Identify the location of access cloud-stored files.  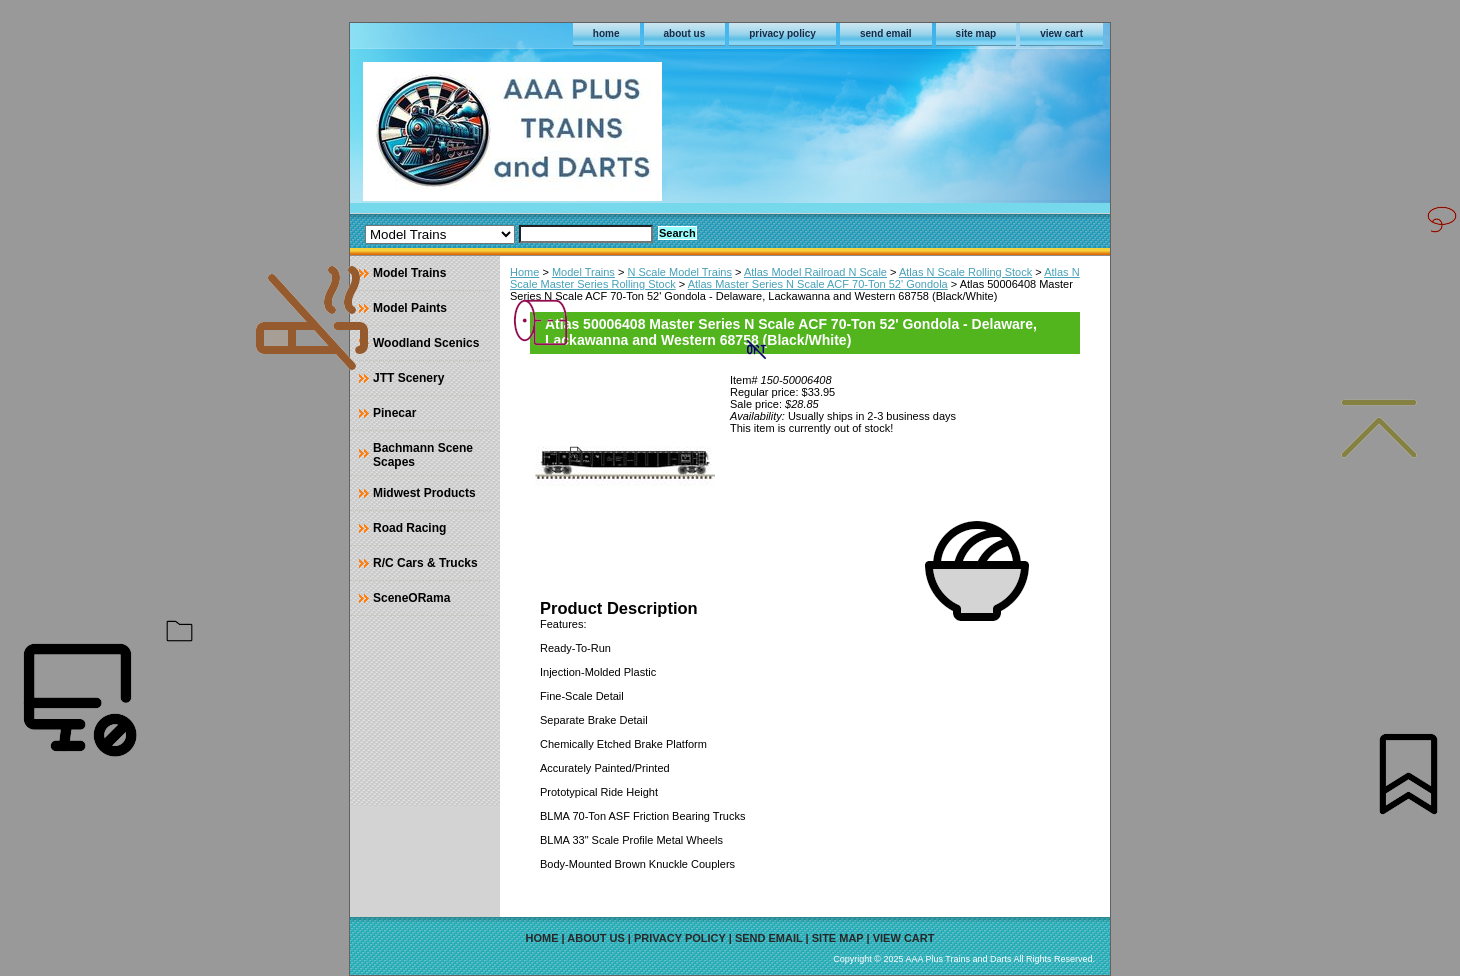
(576, 454).